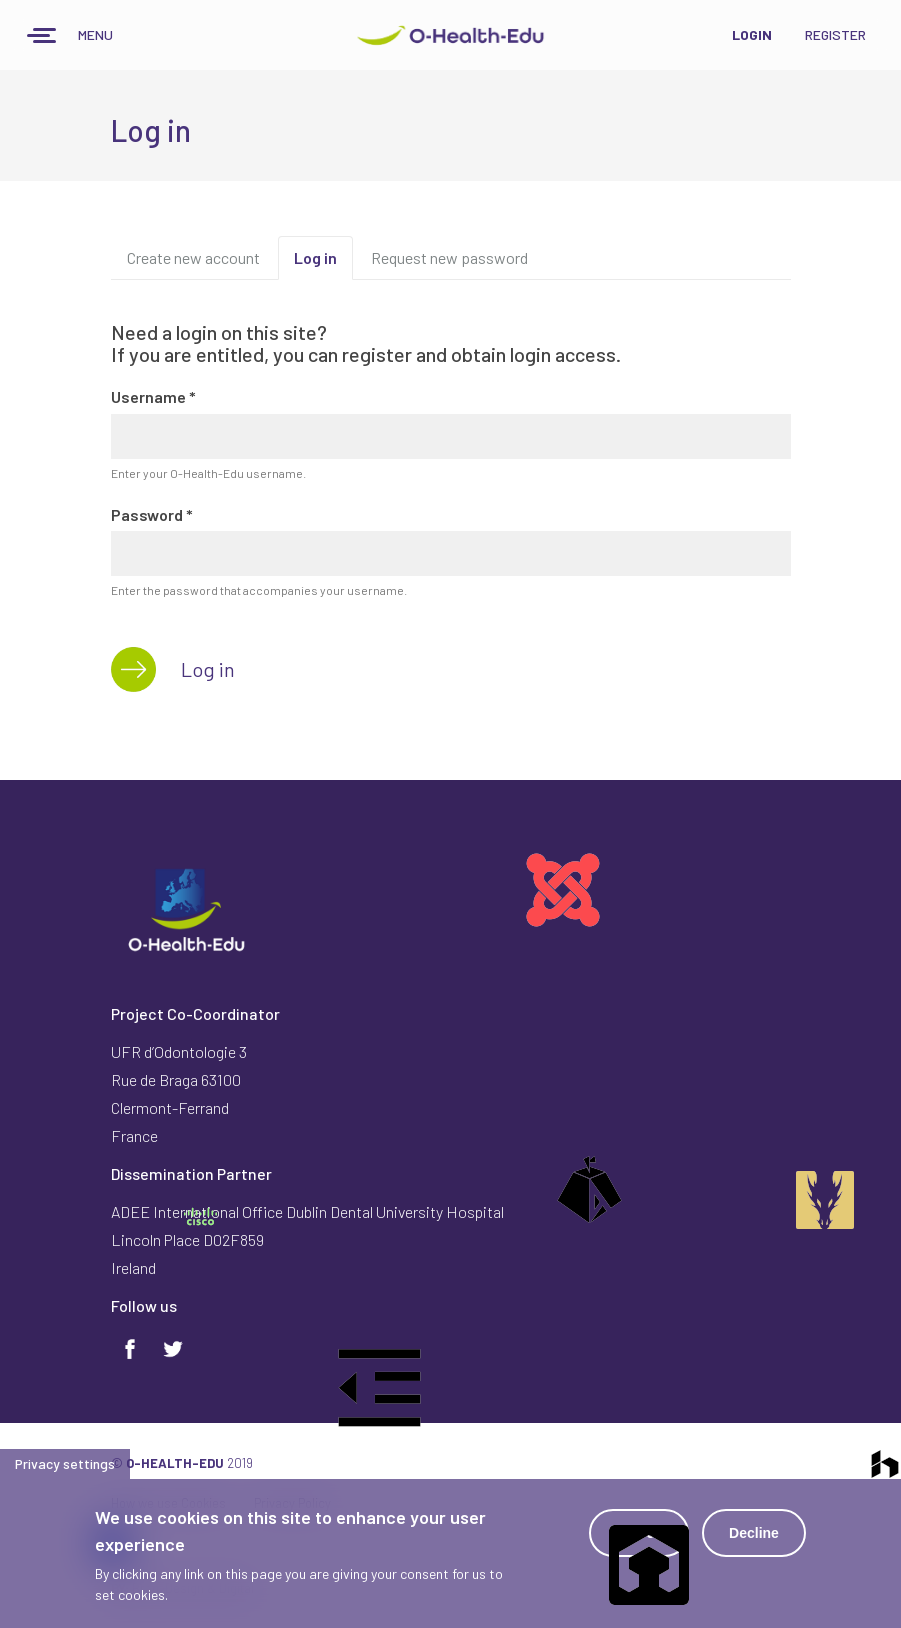 The height and width of the screenshot is (1628, 901). Describe the element at coordinates (649, 1565) in the screenshot. I see `open LMMS digital audio workstation` at that location.